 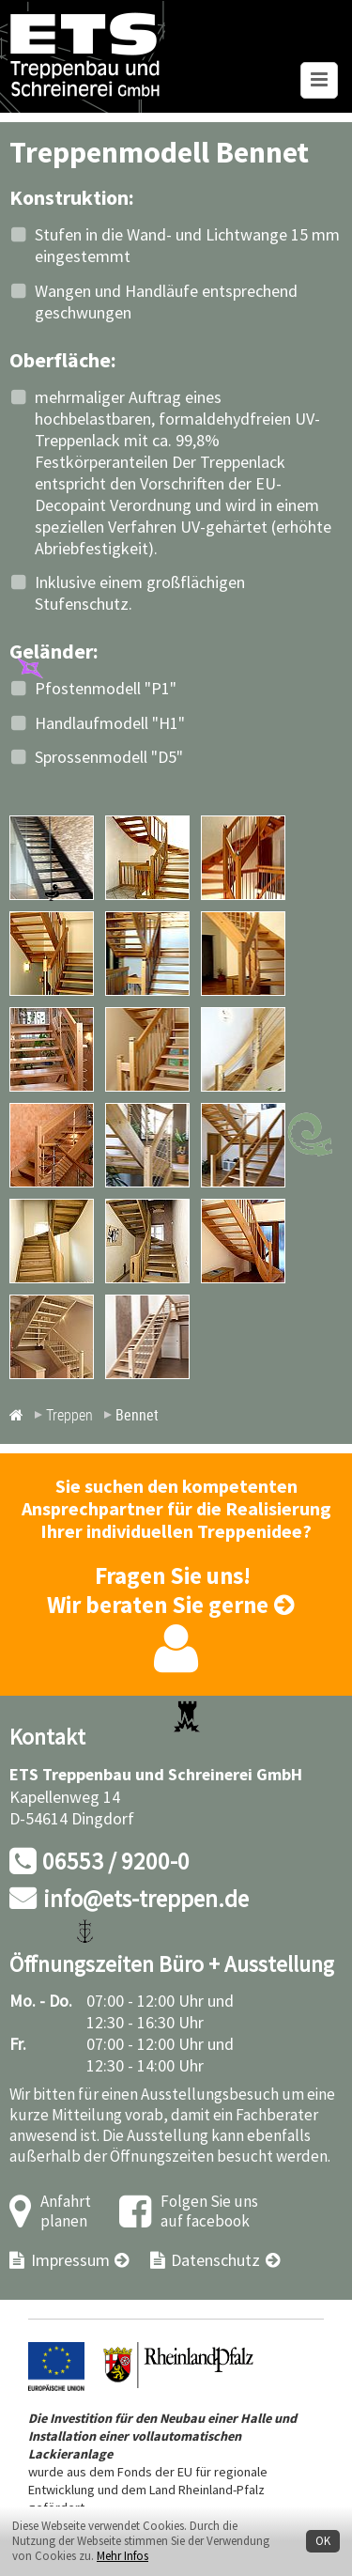 I want to click on demolish or destroy a building, so click(x=187, y=1716).